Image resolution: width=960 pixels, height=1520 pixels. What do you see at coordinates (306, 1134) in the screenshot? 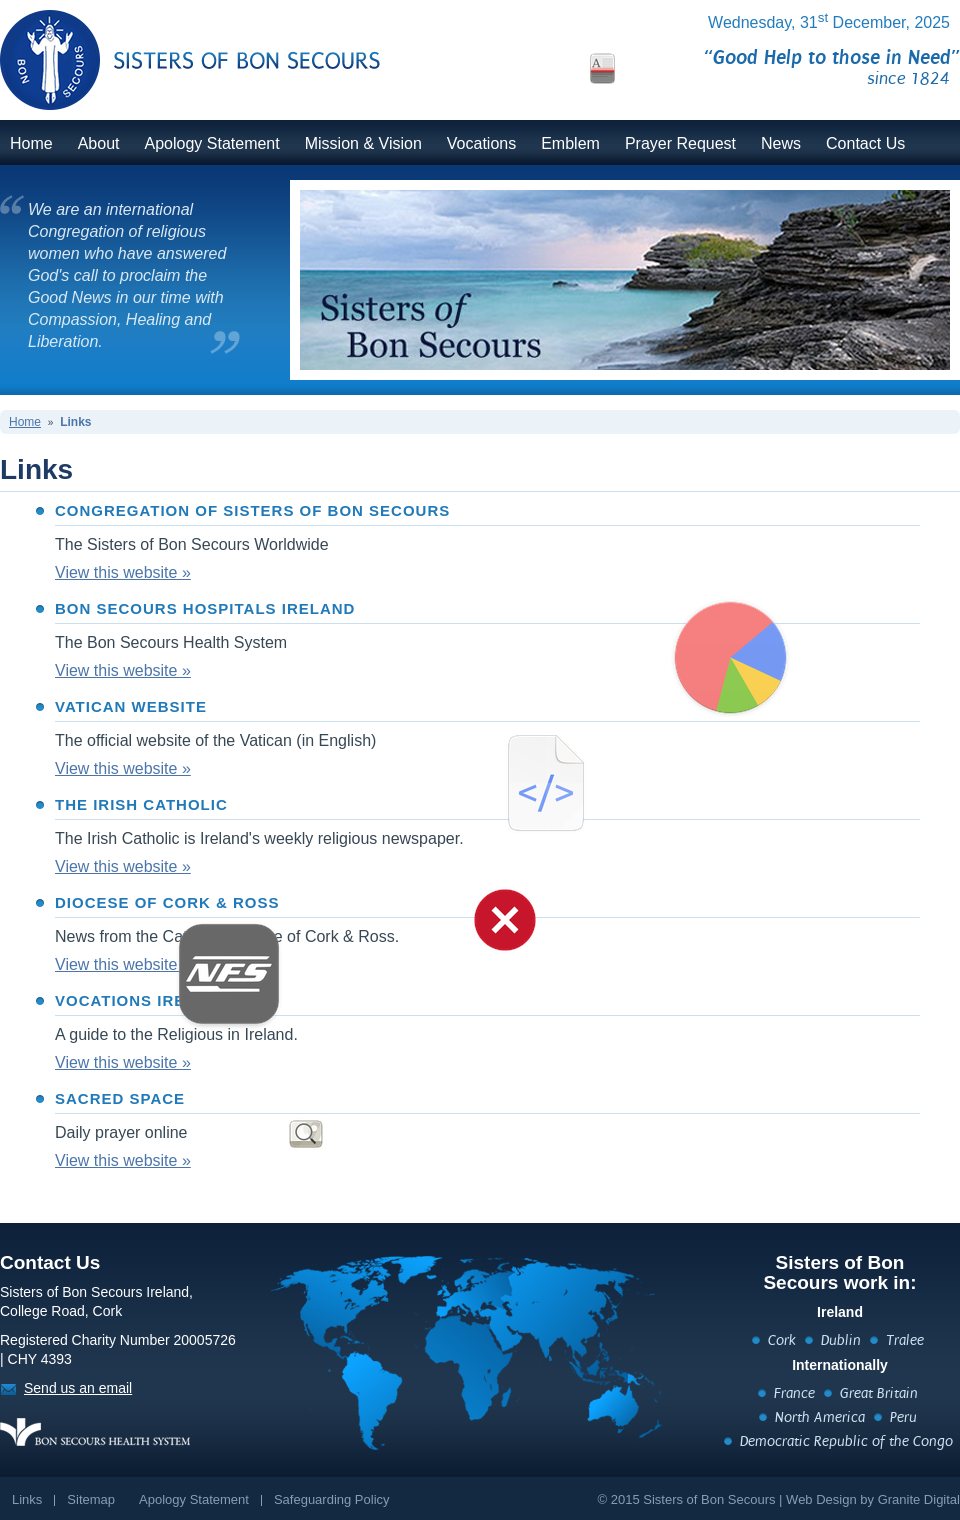
I see `open the image viewer application` at bounding box center [306, 1134].